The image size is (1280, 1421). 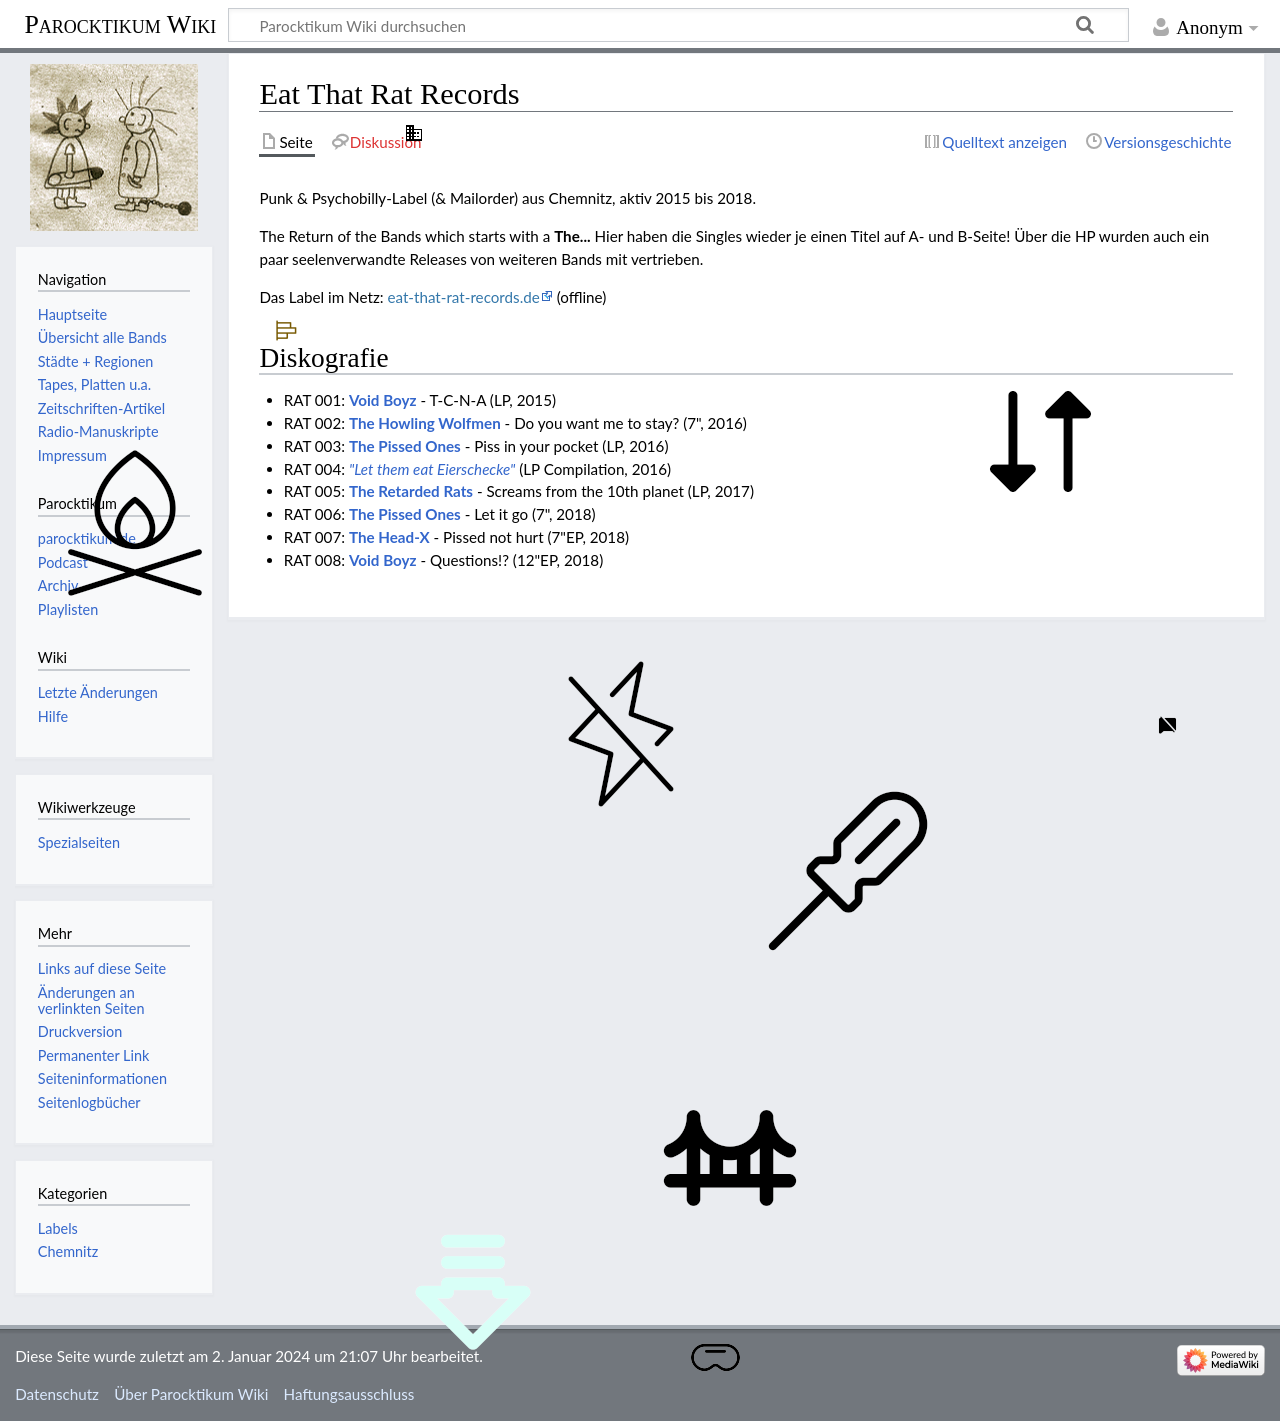 I want to click on access settings or configuration options, so click(x=848, y=871).